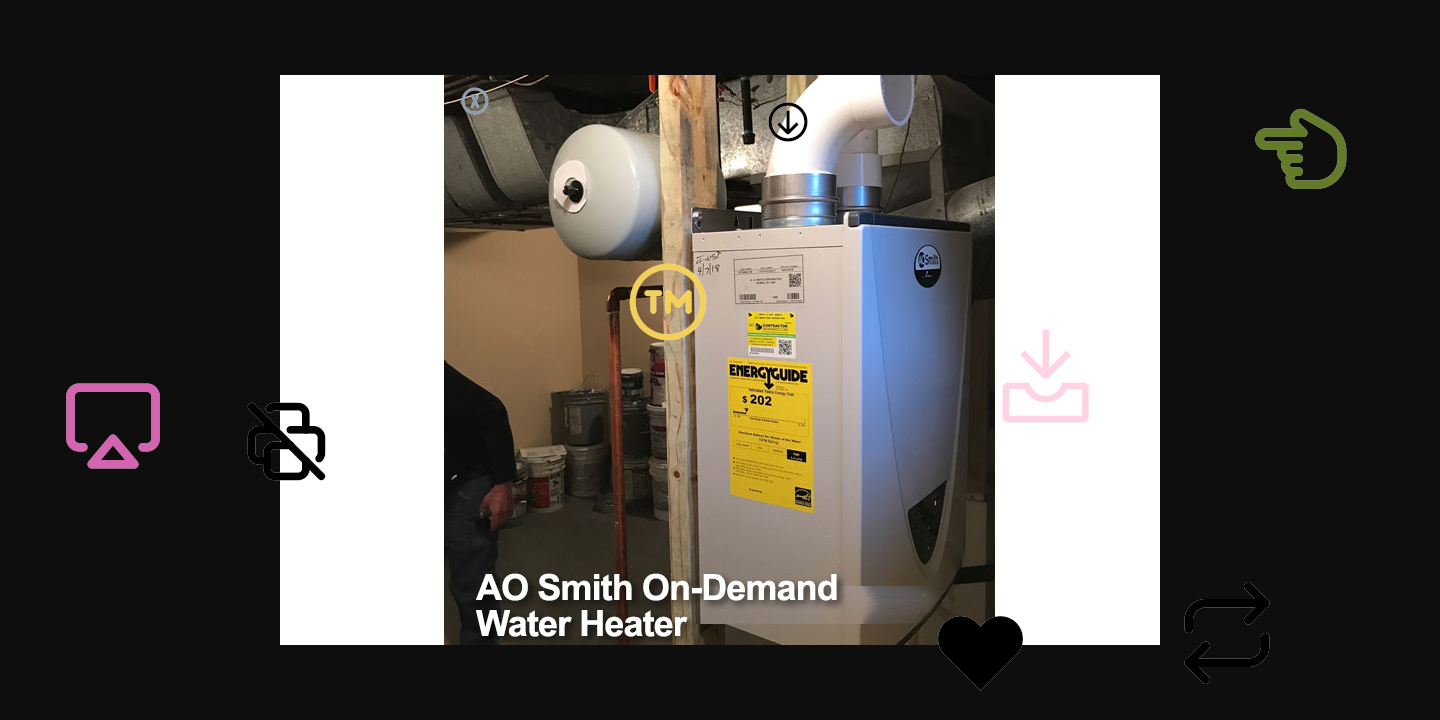 The image size is (1440, 720). What do you see at coordinates (980, 652) in the screenshot?
I see `indicates a favorited or liked item` at bounding box center [980, 652].